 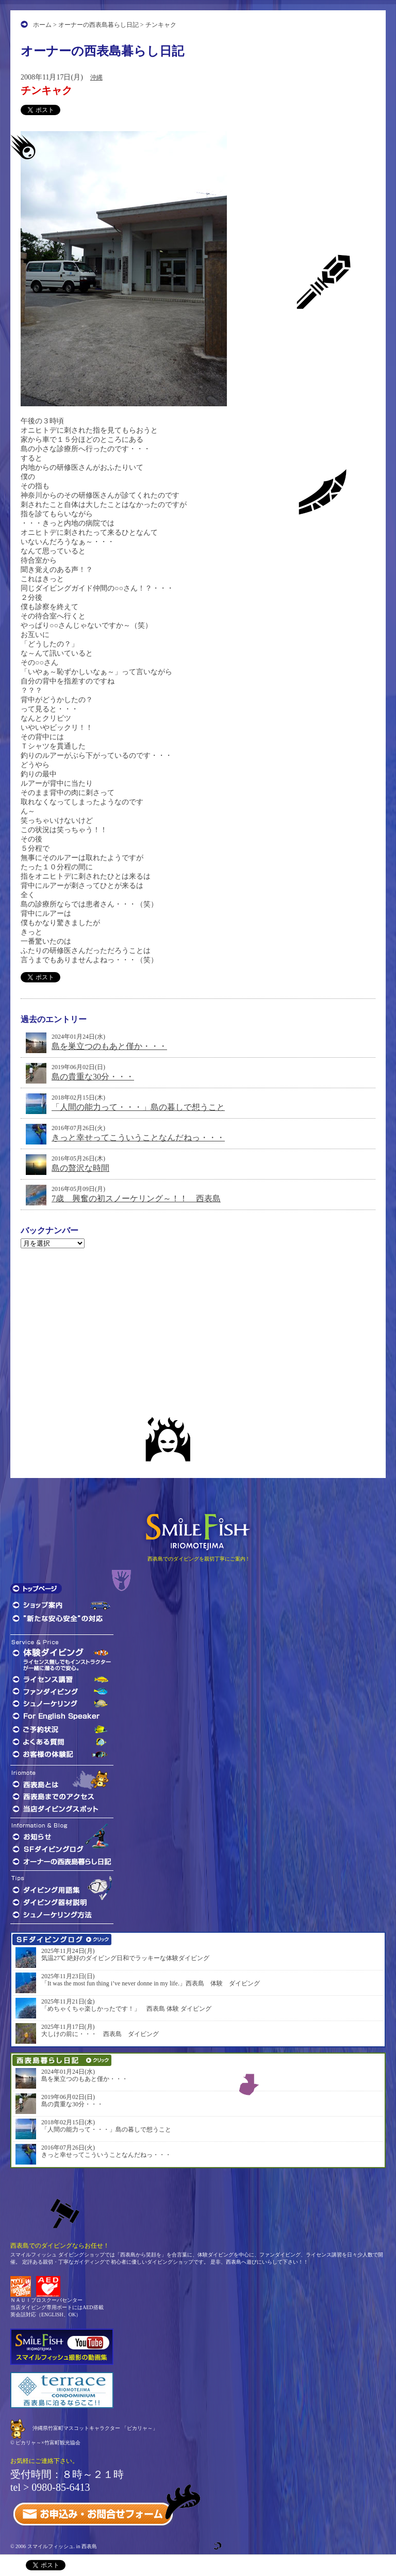 I want to click on cast a spell or use magic ability, so click(x=324, y=281).